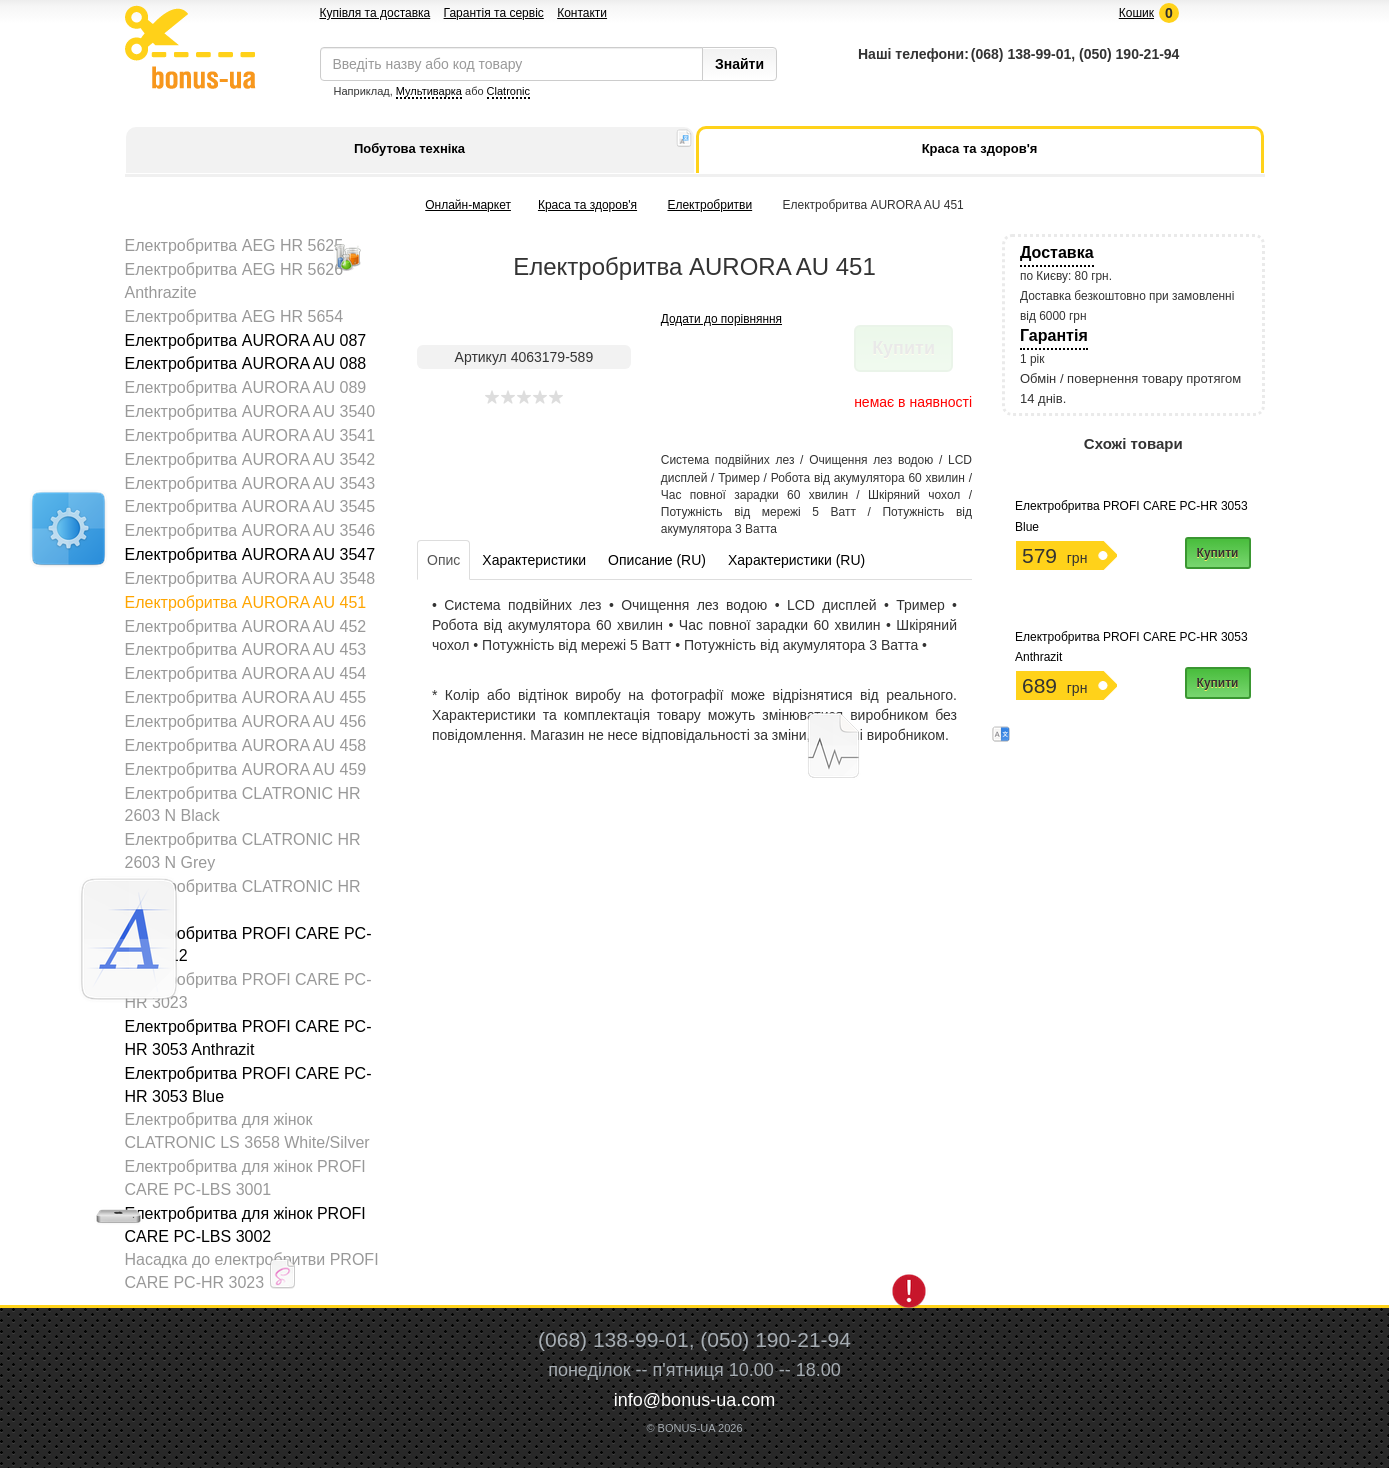 This screenshot has height=1468, width=1389. I want to click on represents a Mac mini device in system settings, so click(118, 1209).